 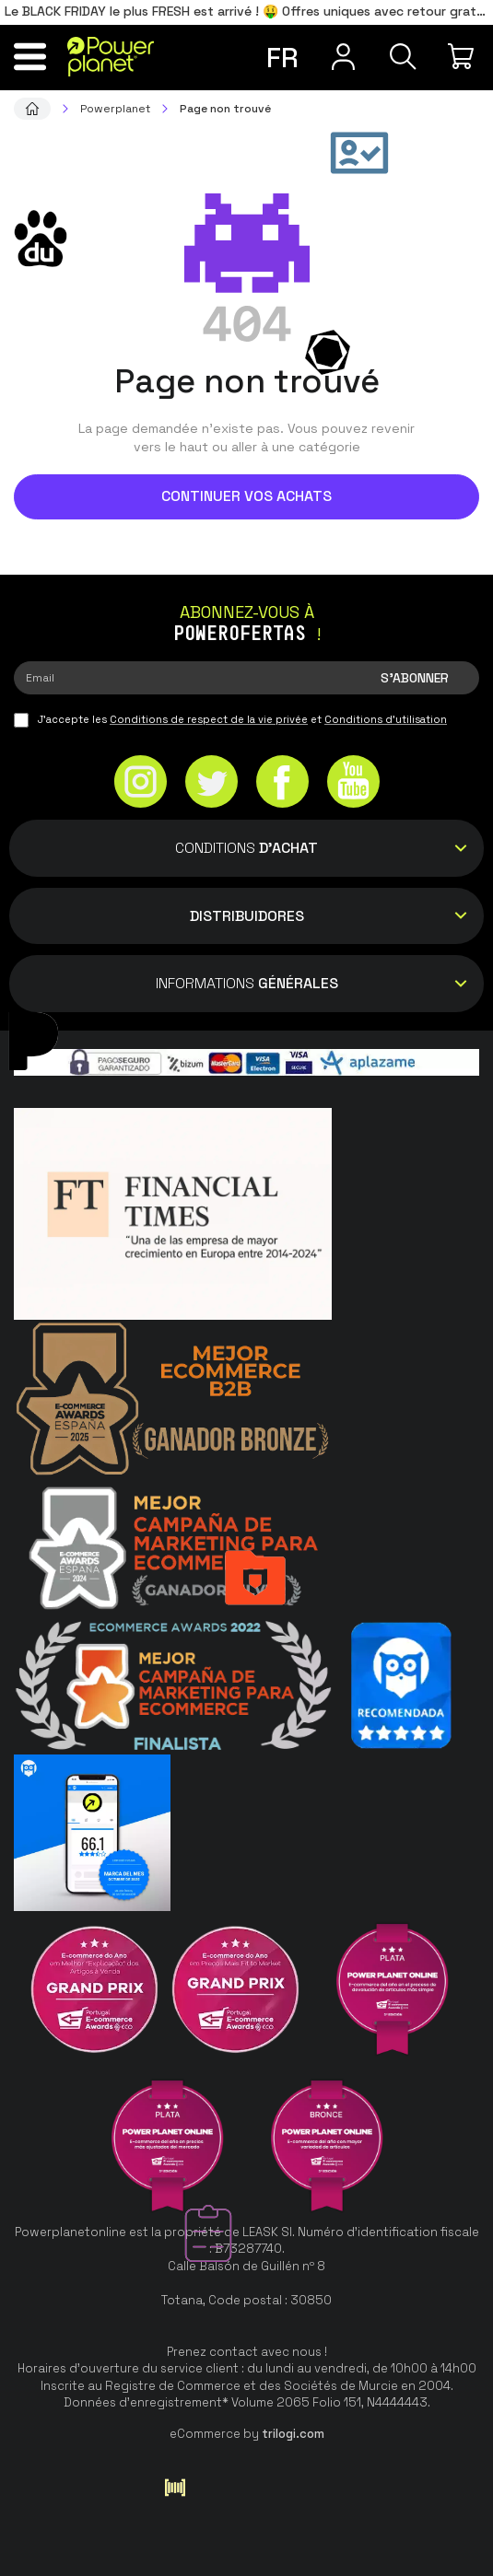 What do you see at coordinates (33, 1041) in the screenshot?
I see `open the Pandora music streaming app` at bounding box center [33, 1041].